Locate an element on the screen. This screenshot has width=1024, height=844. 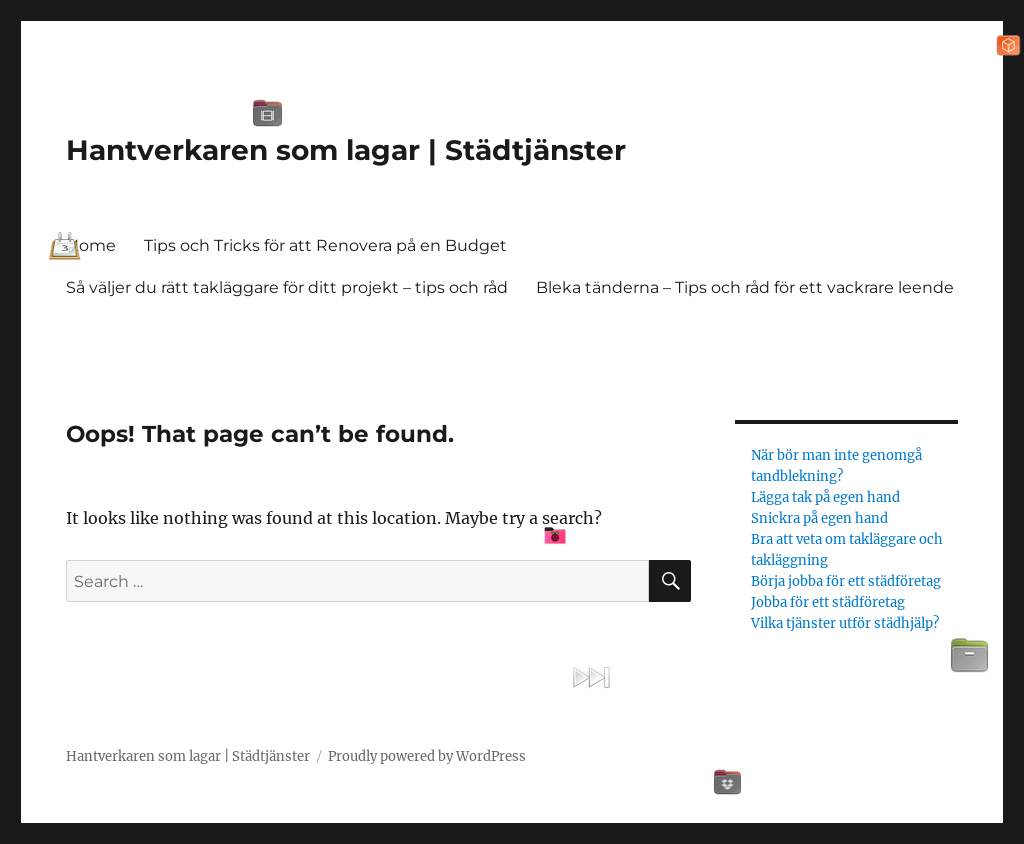
open your videos folder is located at coordinates (267, 112).